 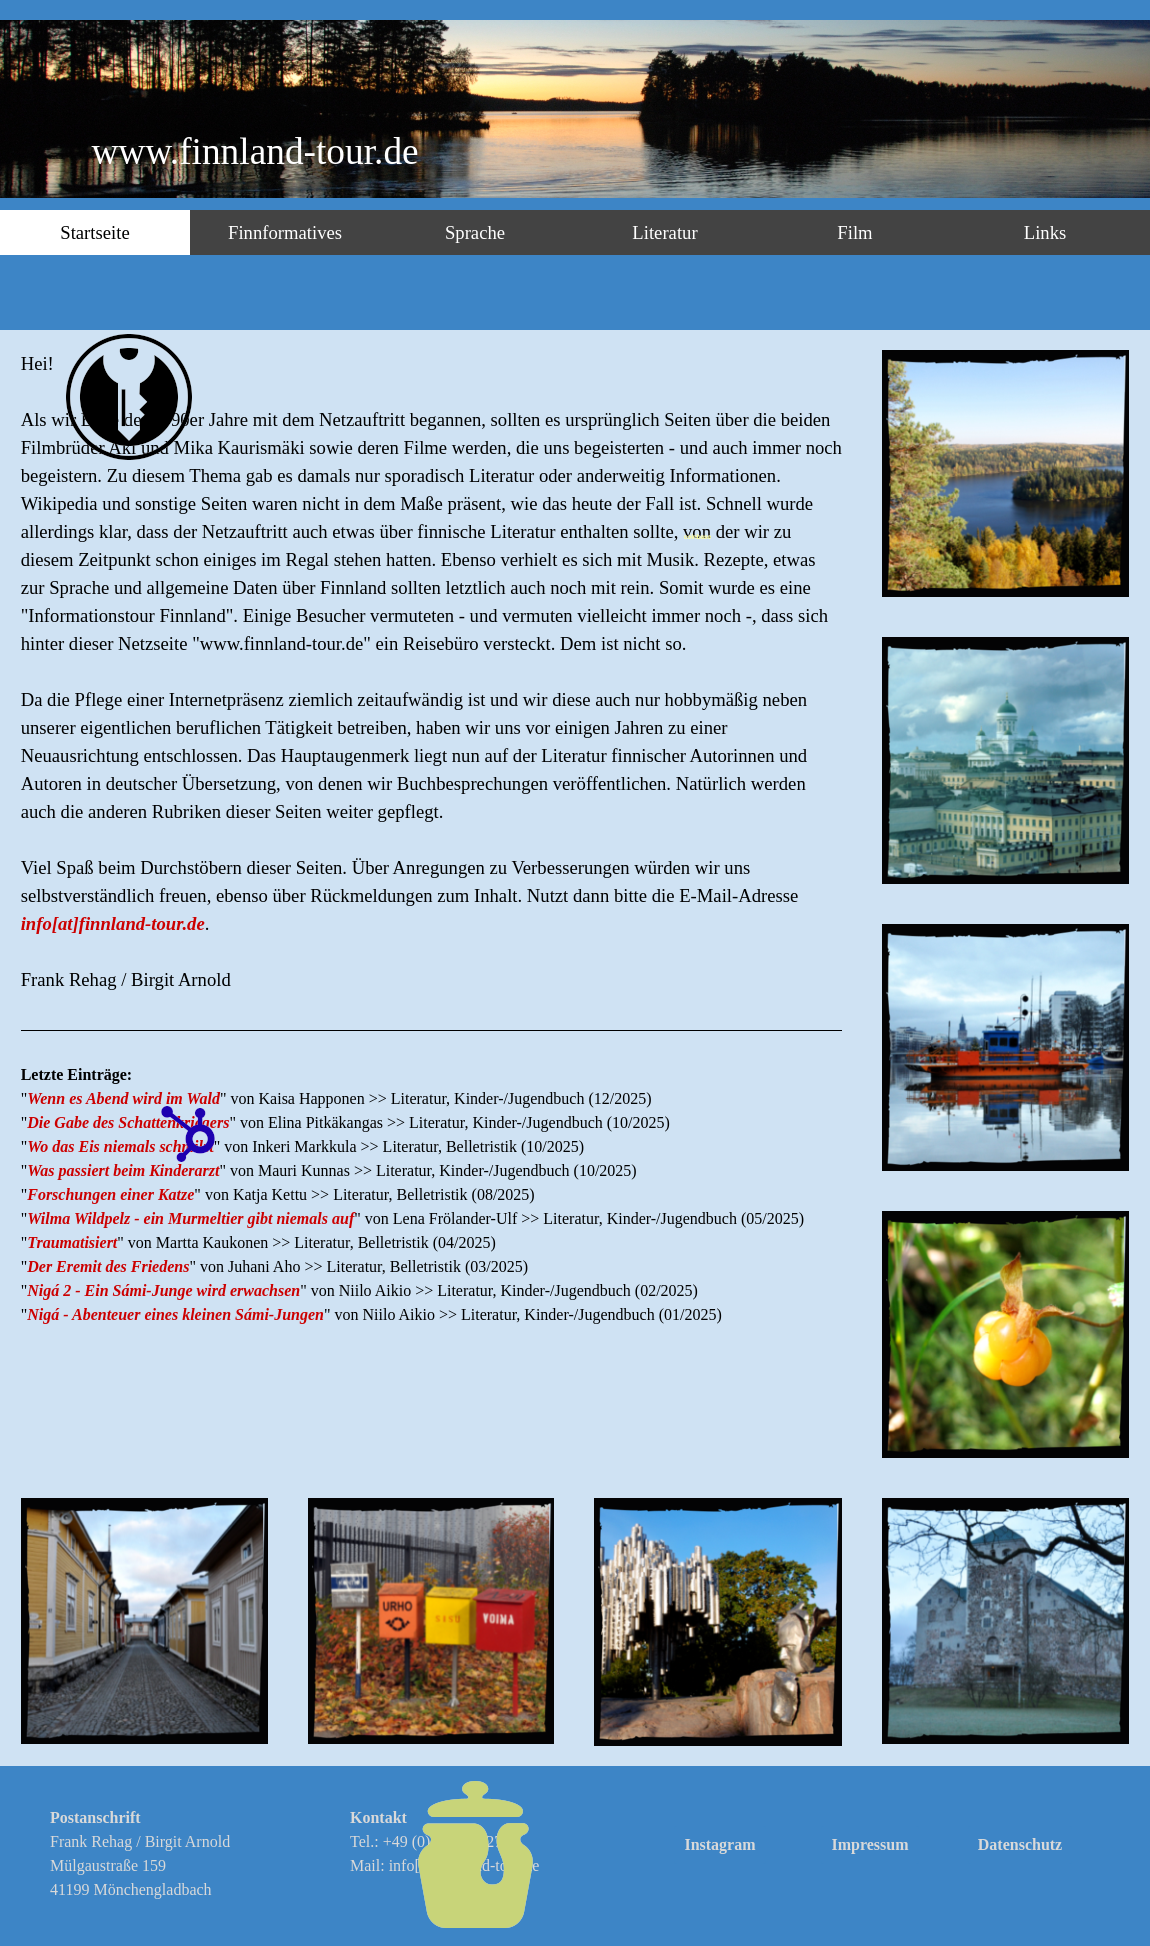 I want to click on open the Coinbase app, so click(x=697, y=536).